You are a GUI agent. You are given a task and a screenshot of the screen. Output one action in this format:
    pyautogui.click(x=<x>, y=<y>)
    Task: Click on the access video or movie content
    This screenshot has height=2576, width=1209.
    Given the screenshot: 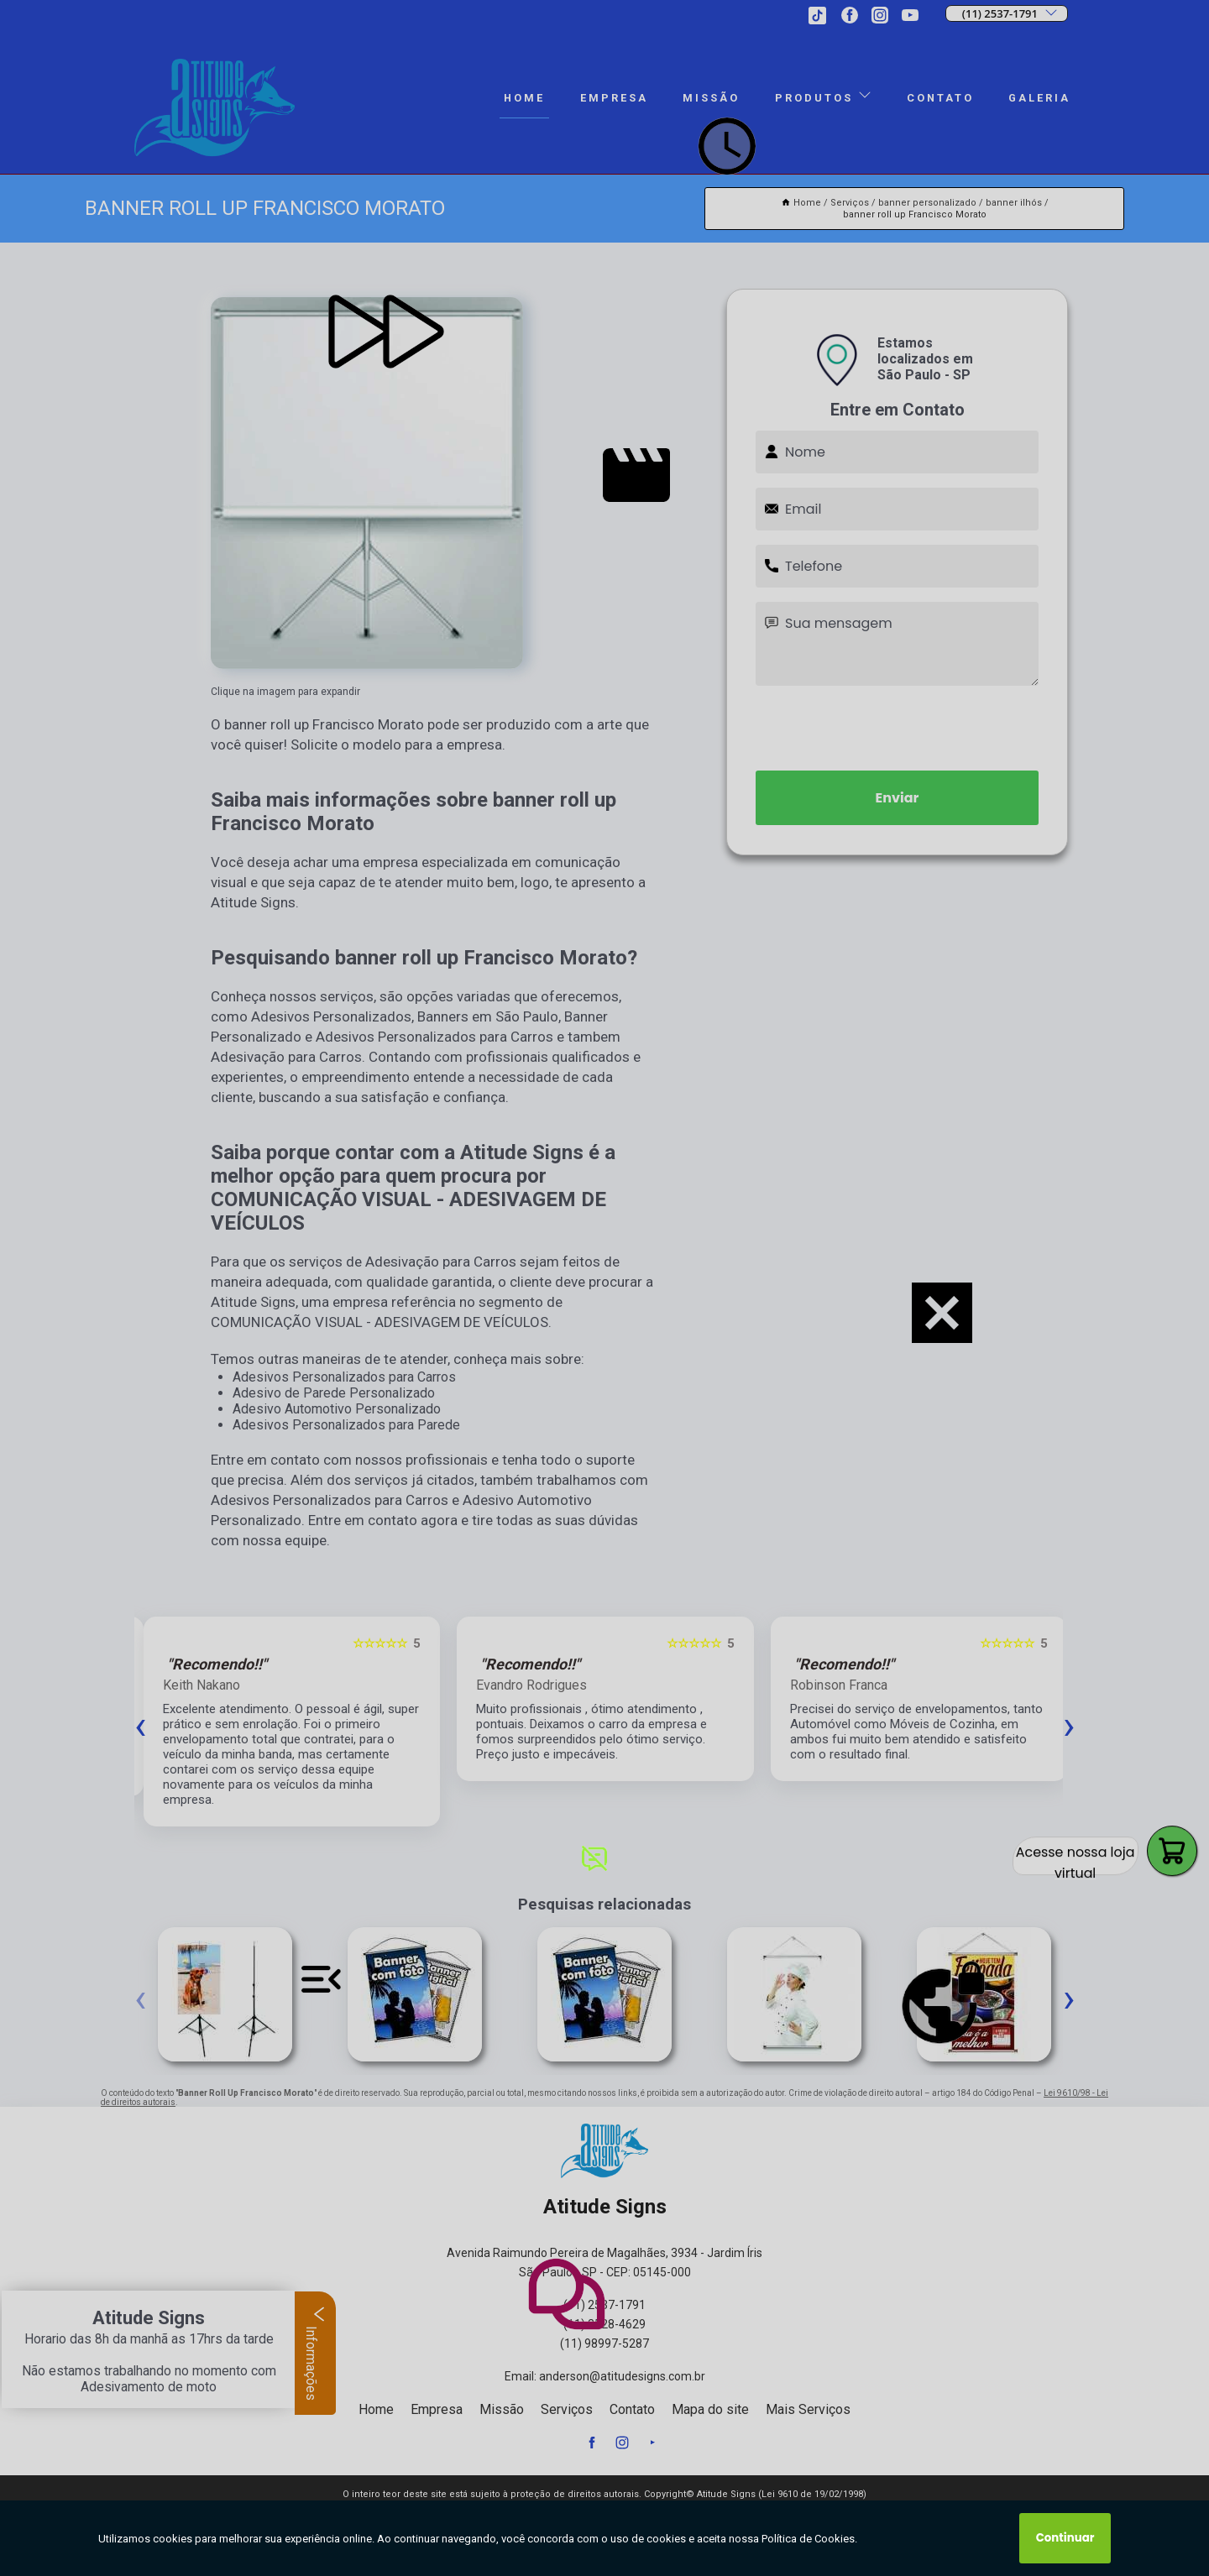 What is the action you would take?
    pyautogui.click(x=636, y=475)
    